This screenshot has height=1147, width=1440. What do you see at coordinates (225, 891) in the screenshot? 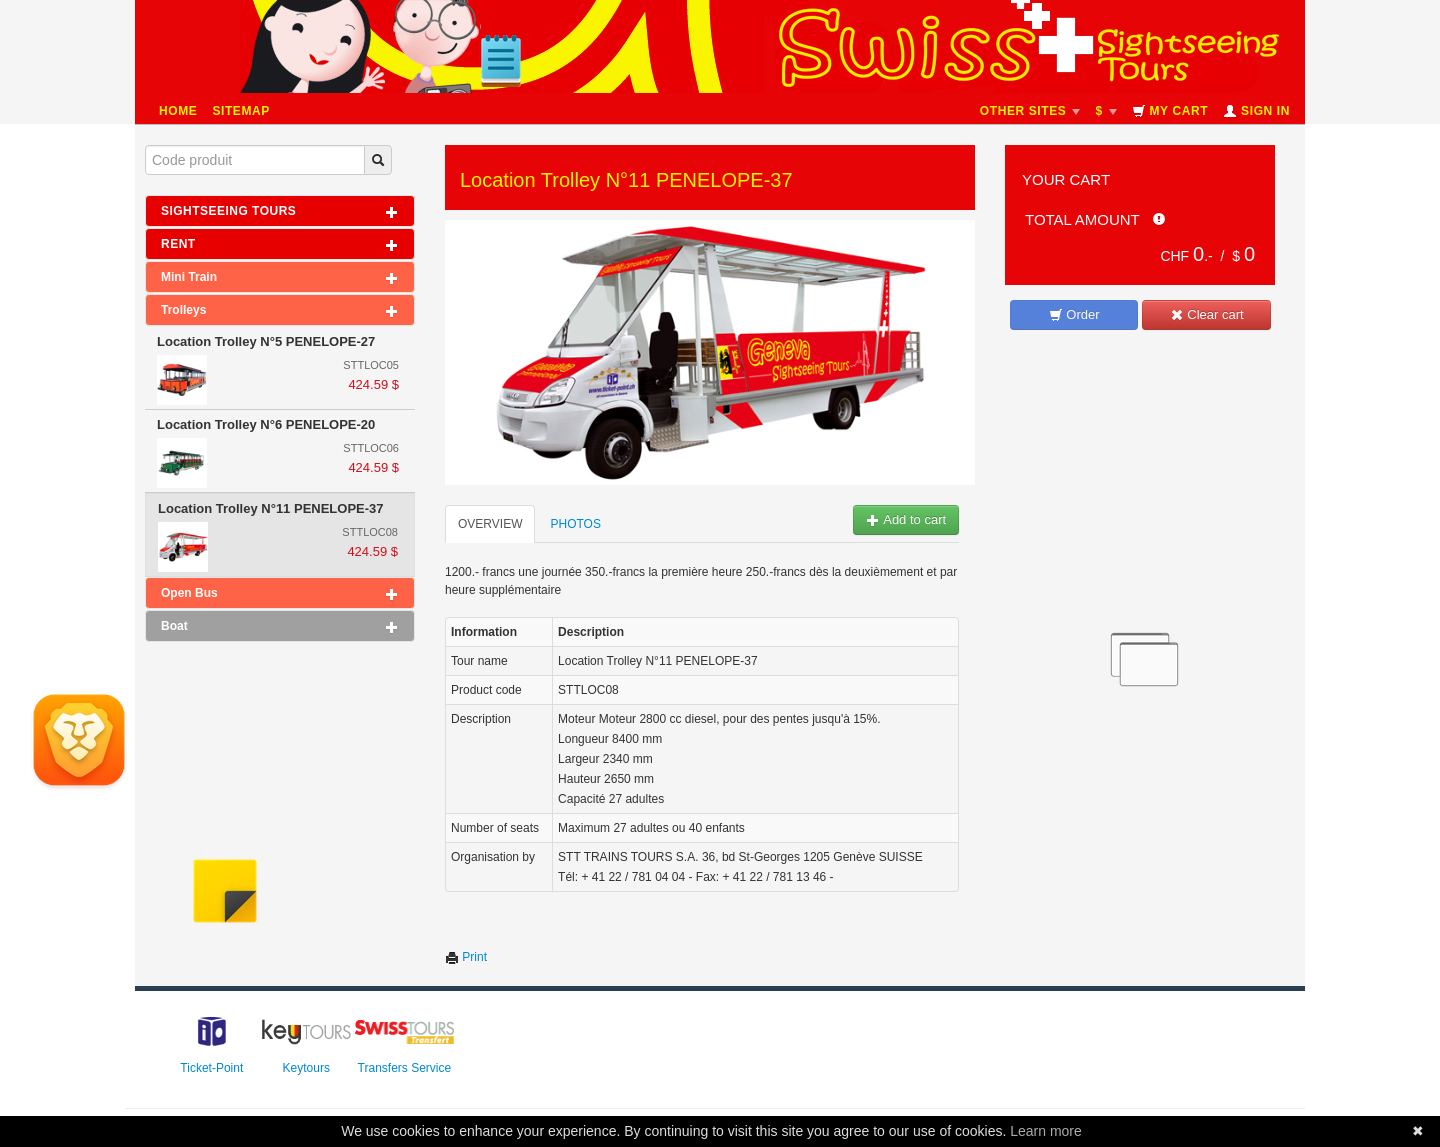
I see `open sticky notes app` at bounding box center [225, 891].